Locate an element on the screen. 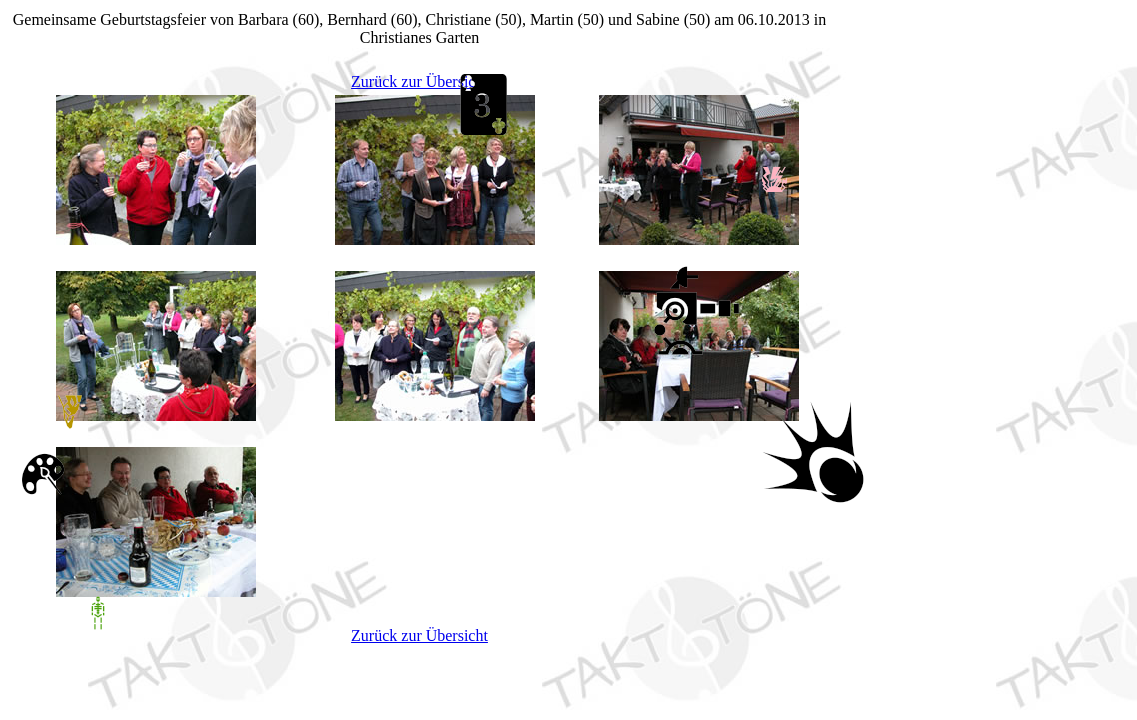  access color or theme customization options is located at coordinates (43, 474).